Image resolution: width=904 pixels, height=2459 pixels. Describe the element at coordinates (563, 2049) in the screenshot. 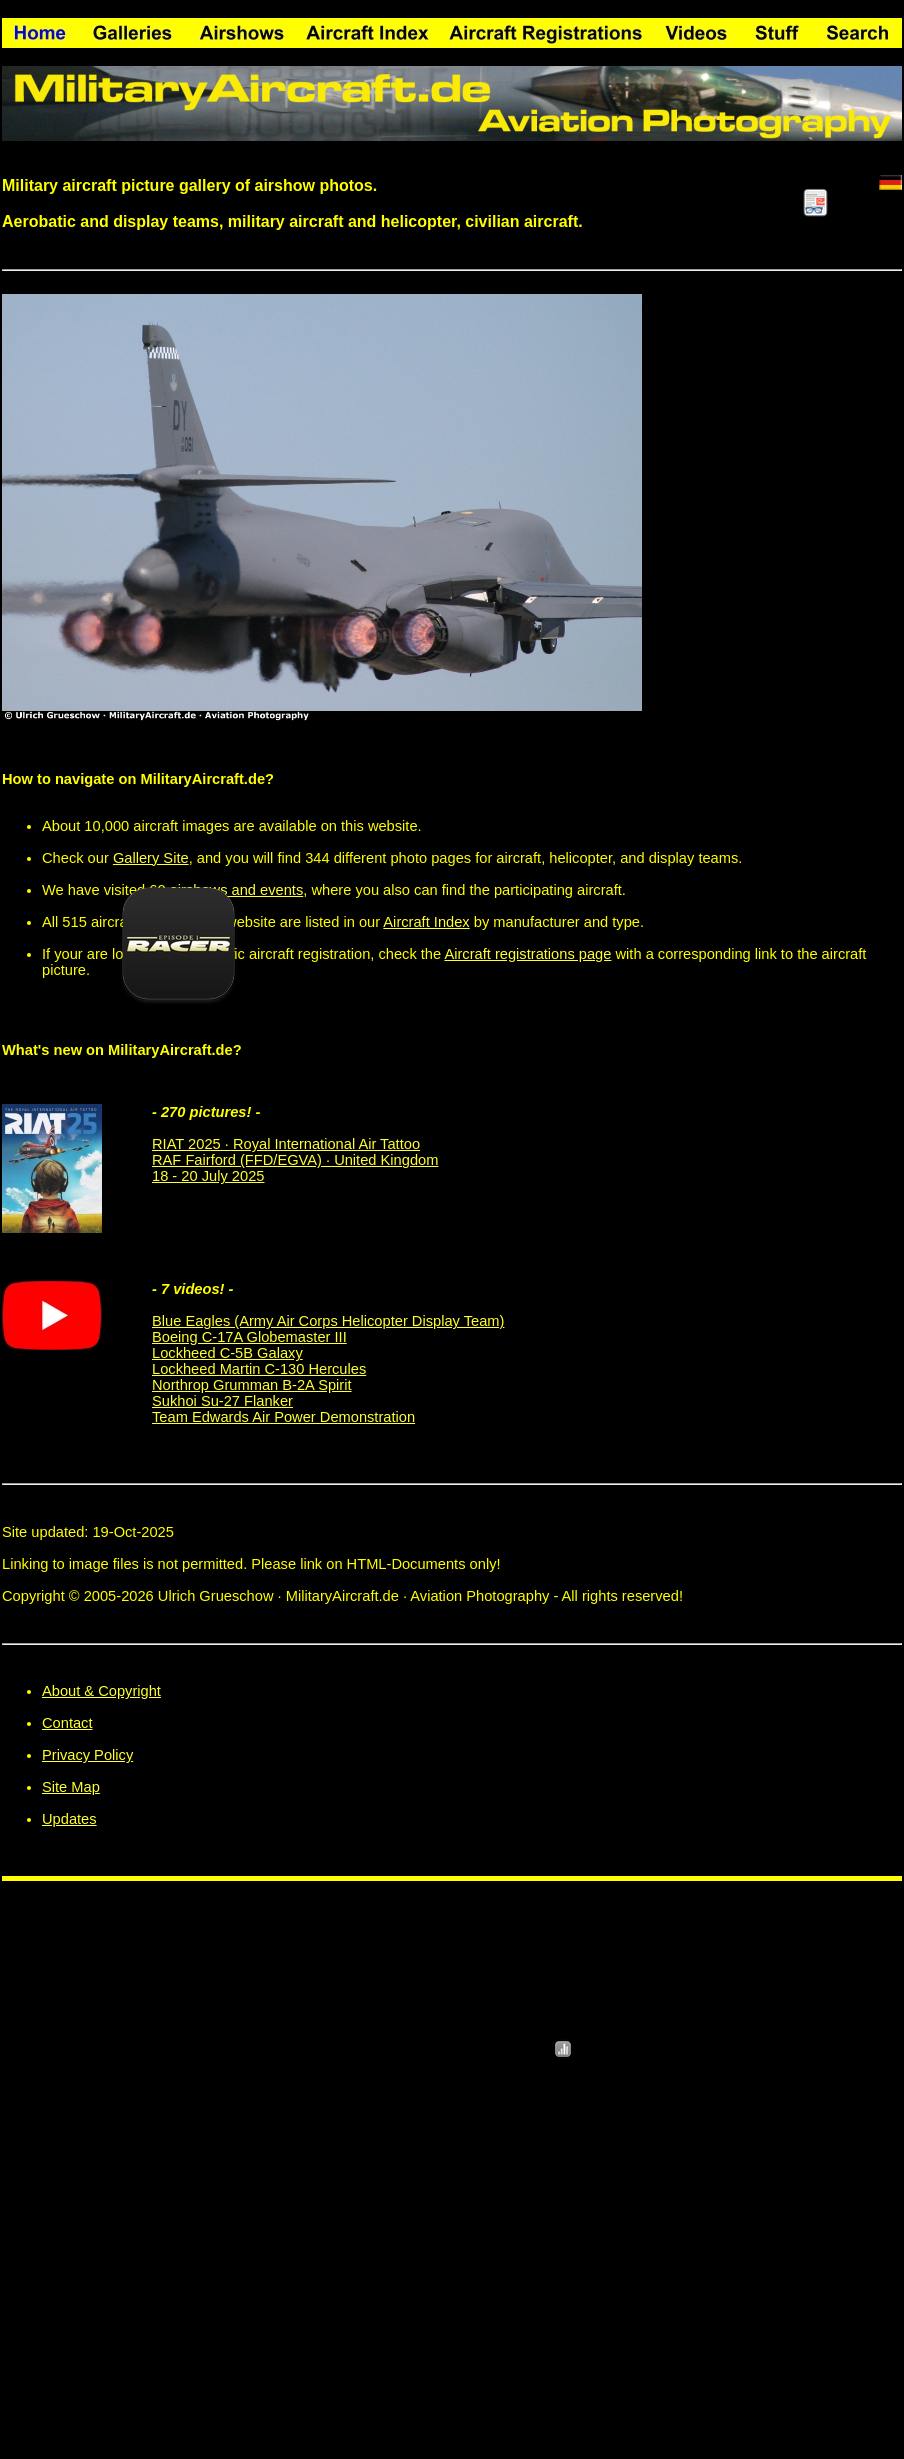

I see `open numbers spreadsheet app` at that location.